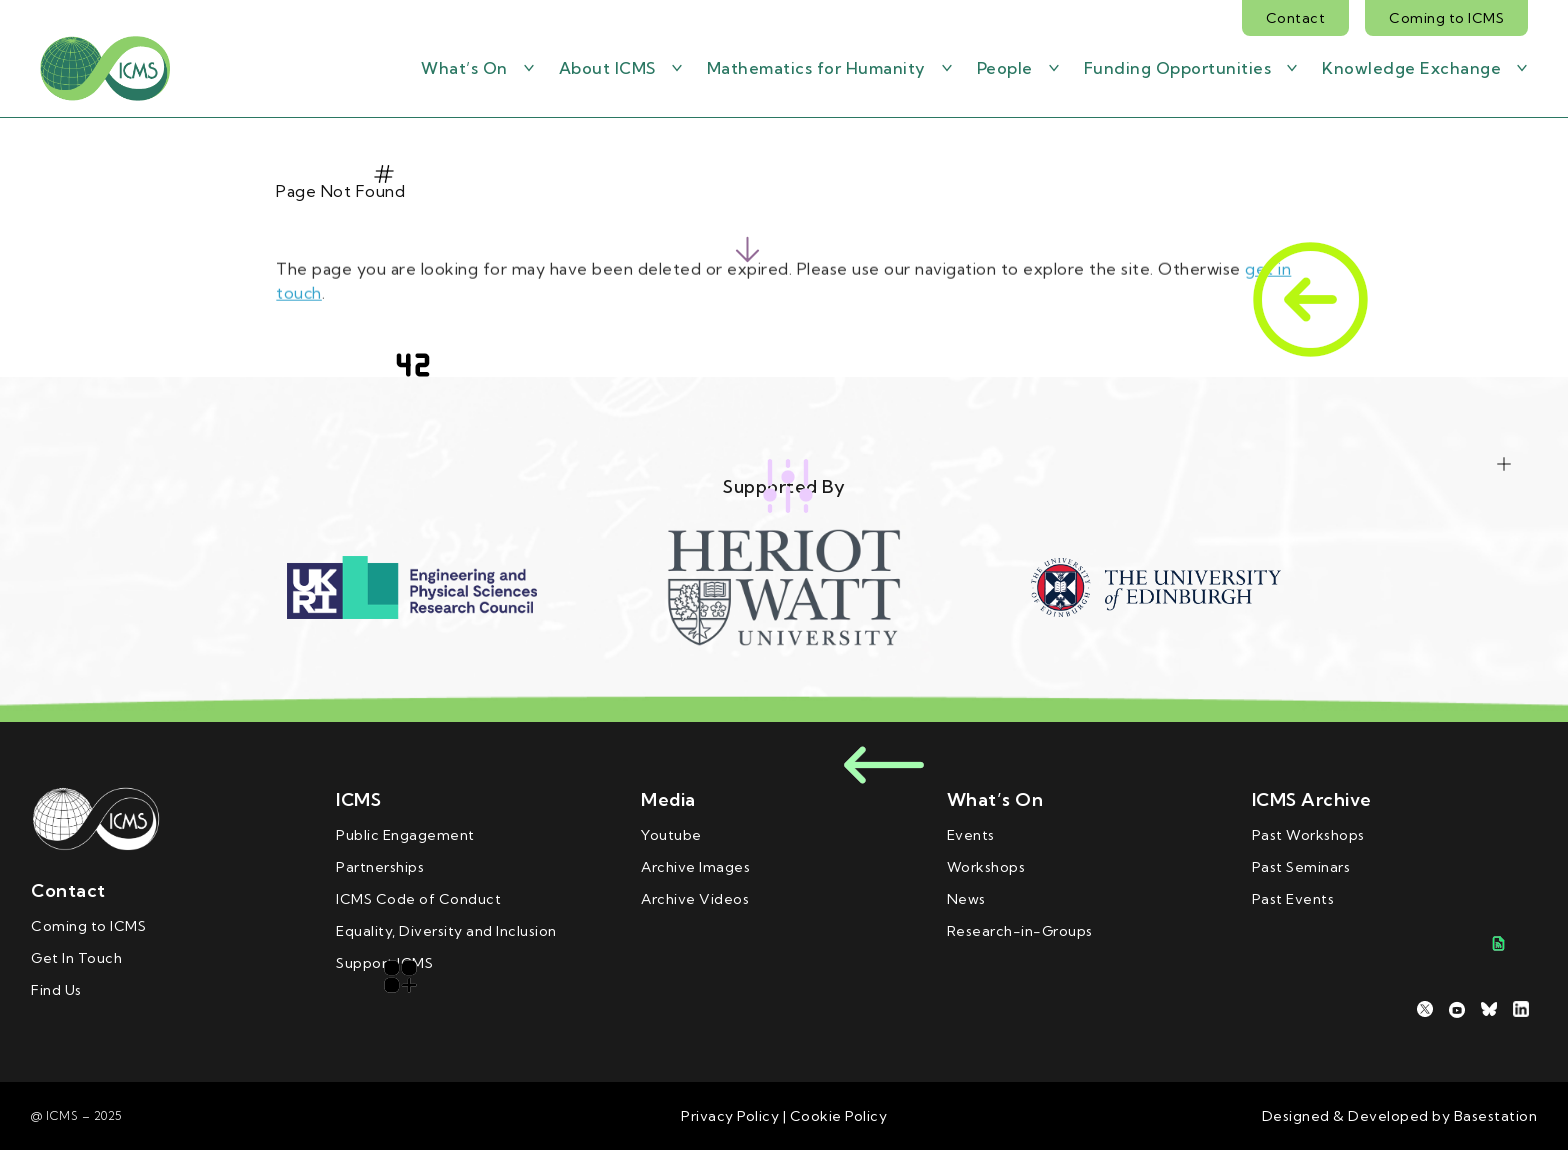 The image size is (1568, 1150). Describe the element at coordinates (1498, 943) in the screenshot. I see `view or manage RSS feed file` at that location.